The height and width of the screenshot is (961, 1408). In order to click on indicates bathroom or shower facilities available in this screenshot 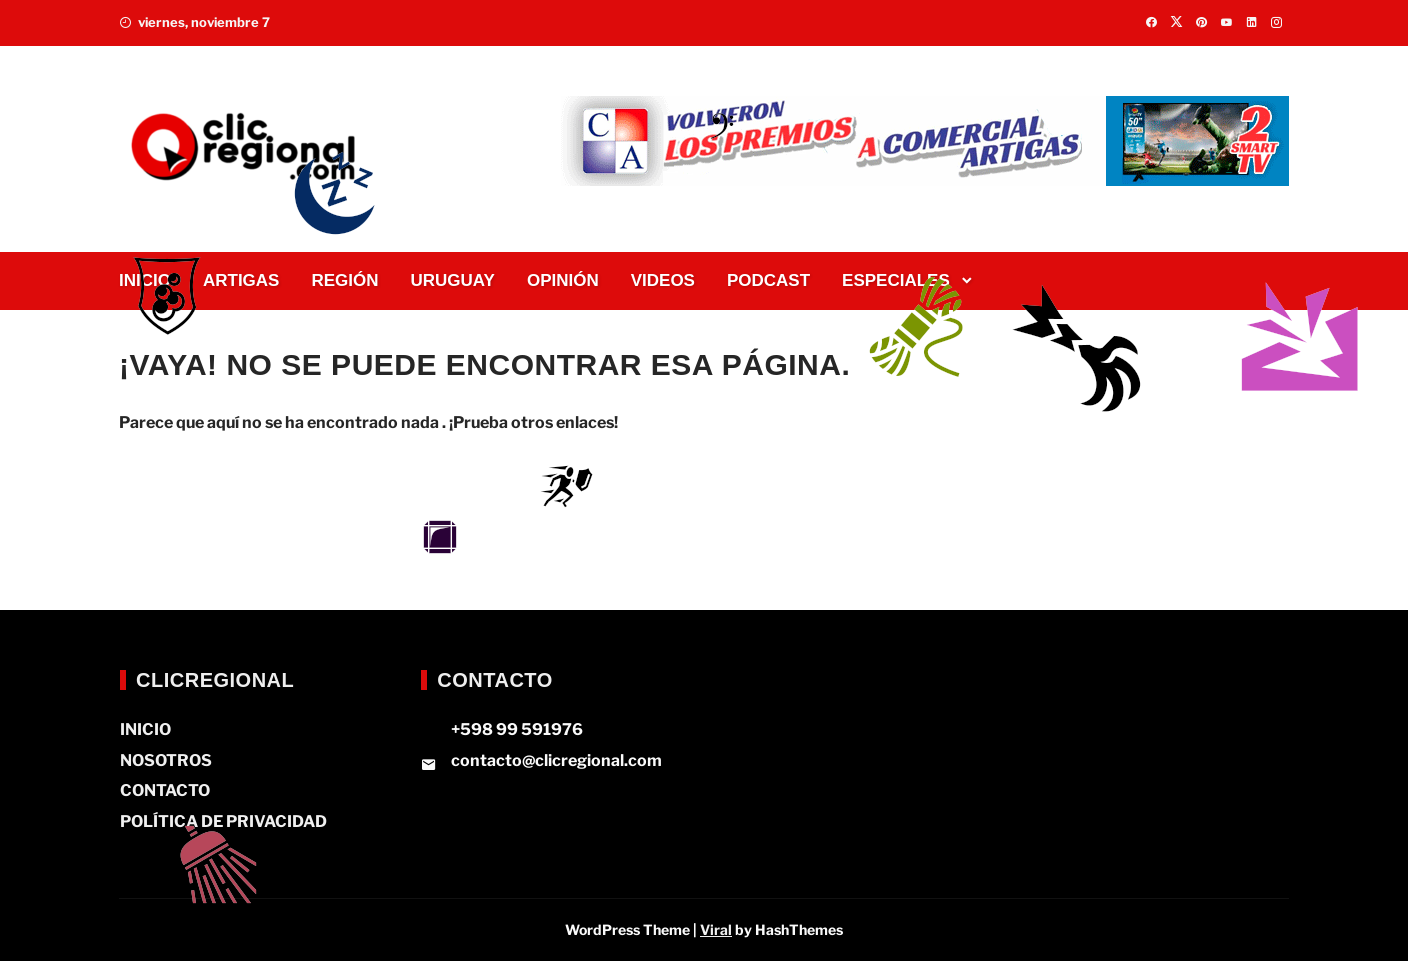, I will do `click(217, 864)`.